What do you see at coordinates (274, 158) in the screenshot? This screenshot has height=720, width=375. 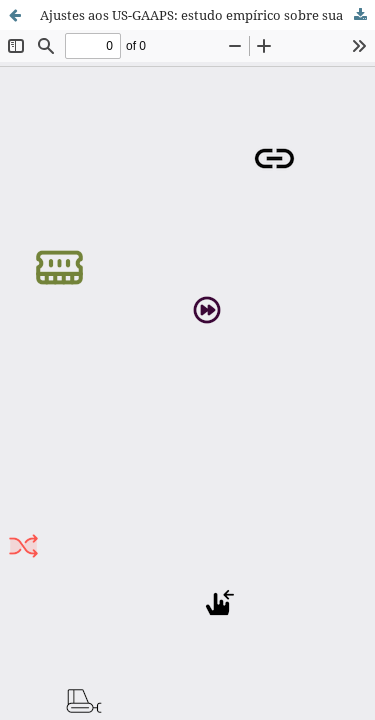 I see `insert a hyperlink` at bounding box center [274, 158].